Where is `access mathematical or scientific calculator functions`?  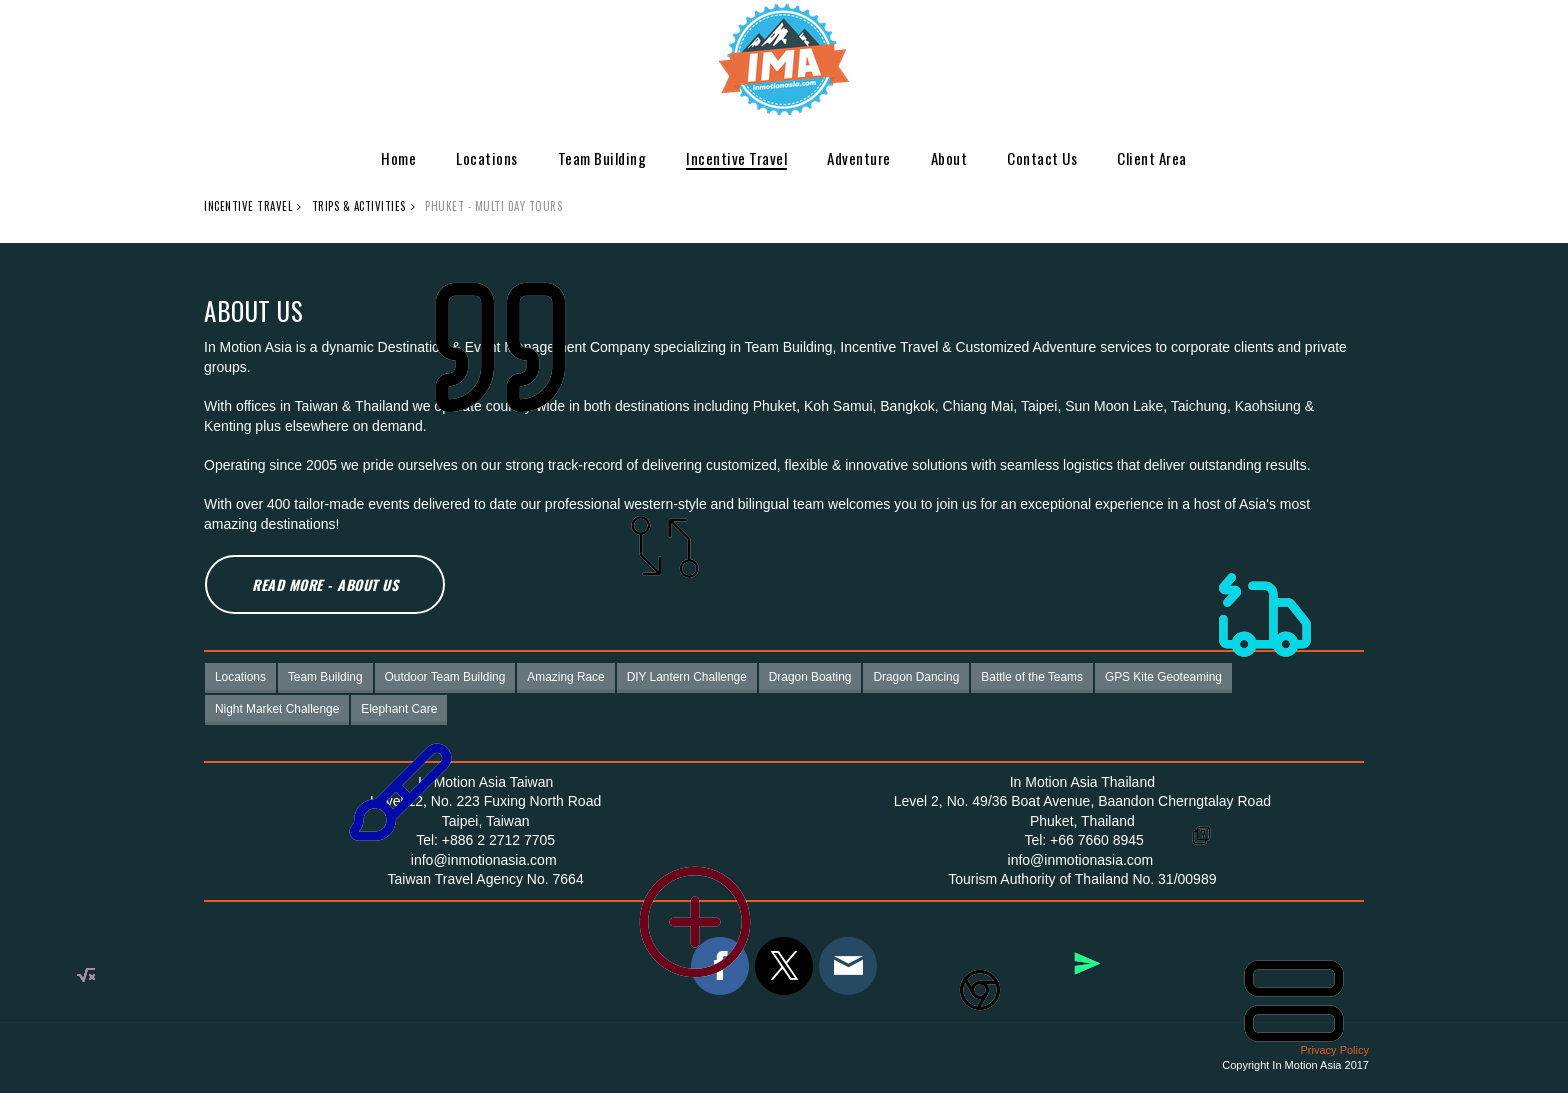 access mathematical or scientific calculator functions is located at coordinates (86, 975).